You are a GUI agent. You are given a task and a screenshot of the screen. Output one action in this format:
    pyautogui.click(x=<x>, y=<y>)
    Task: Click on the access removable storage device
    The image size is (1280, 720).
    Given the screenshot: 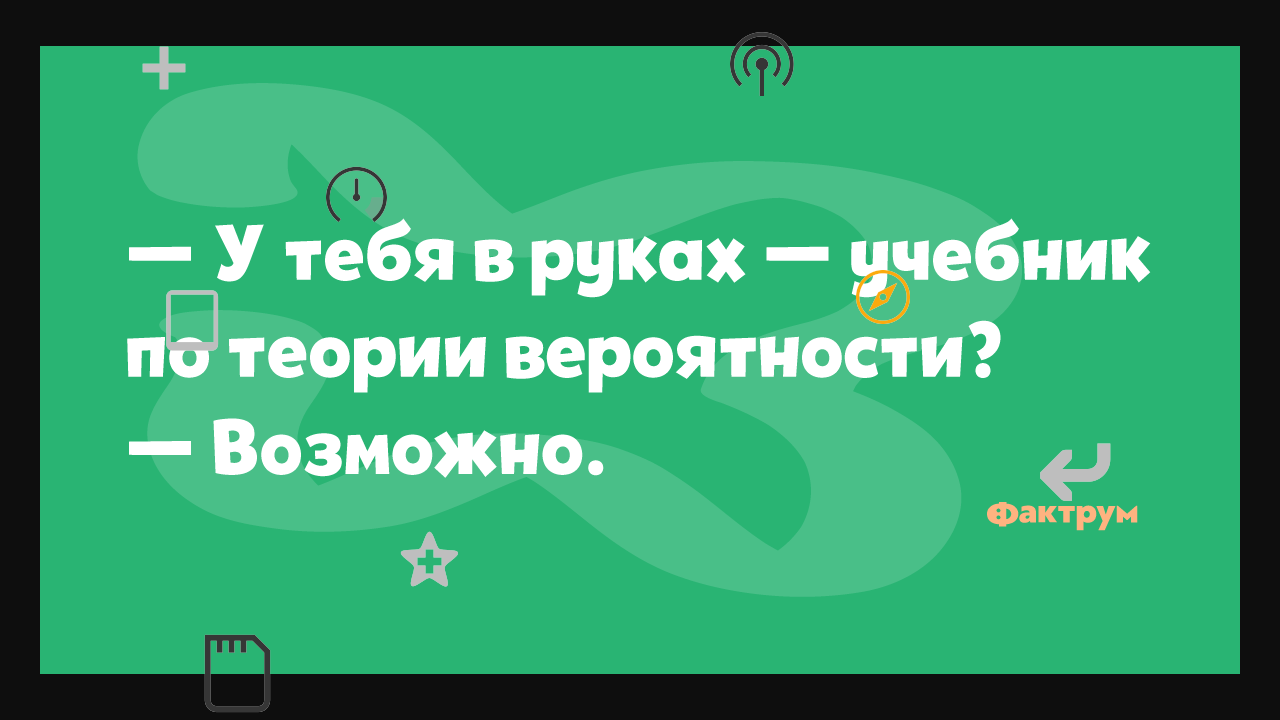 What is the action you would take?
    pyautogui.click(x=234, y=670)
    